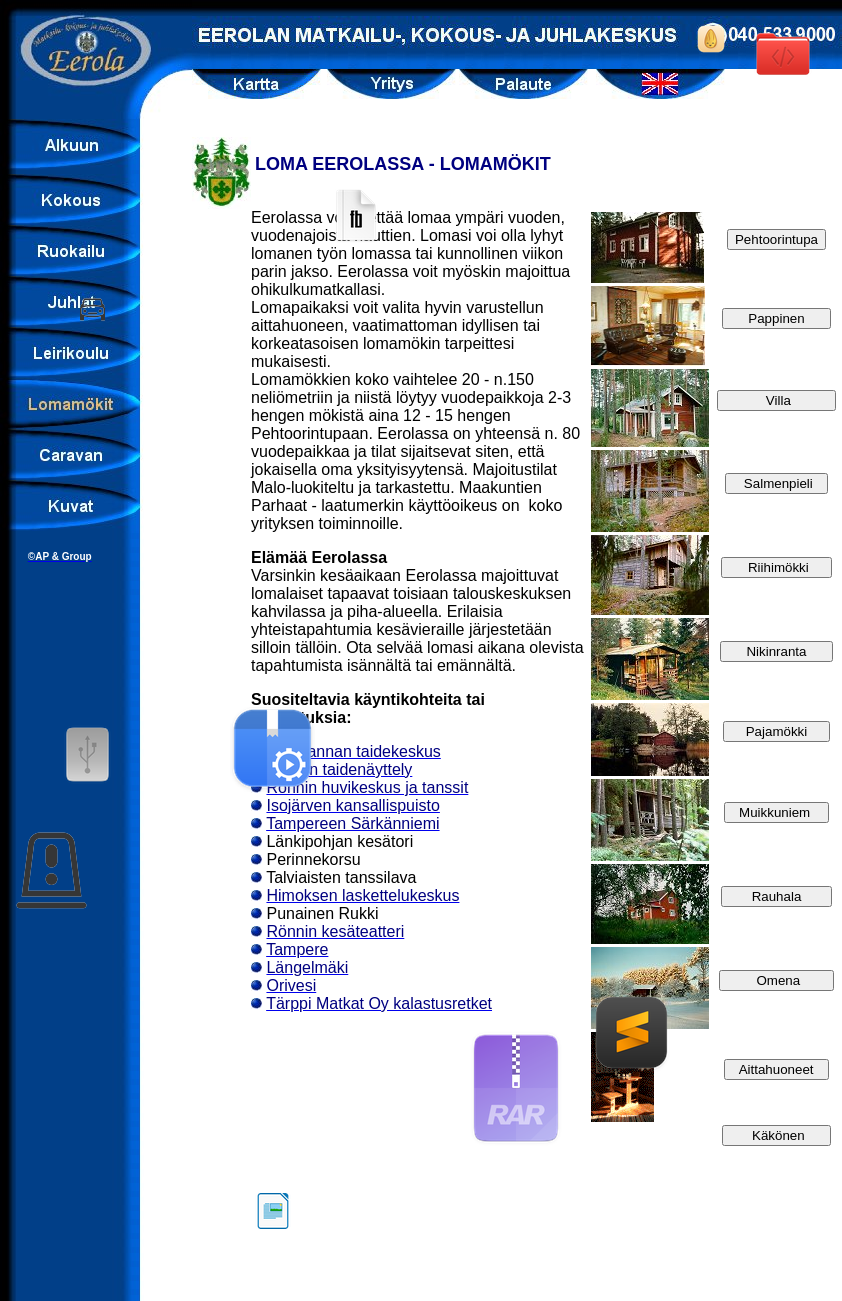 This screenshot has height=1301, width=842. What do you see at coordinates (51, 867) in the screenshot?
I see `indicates a system error or crash report` at bounding box center [51, 867].